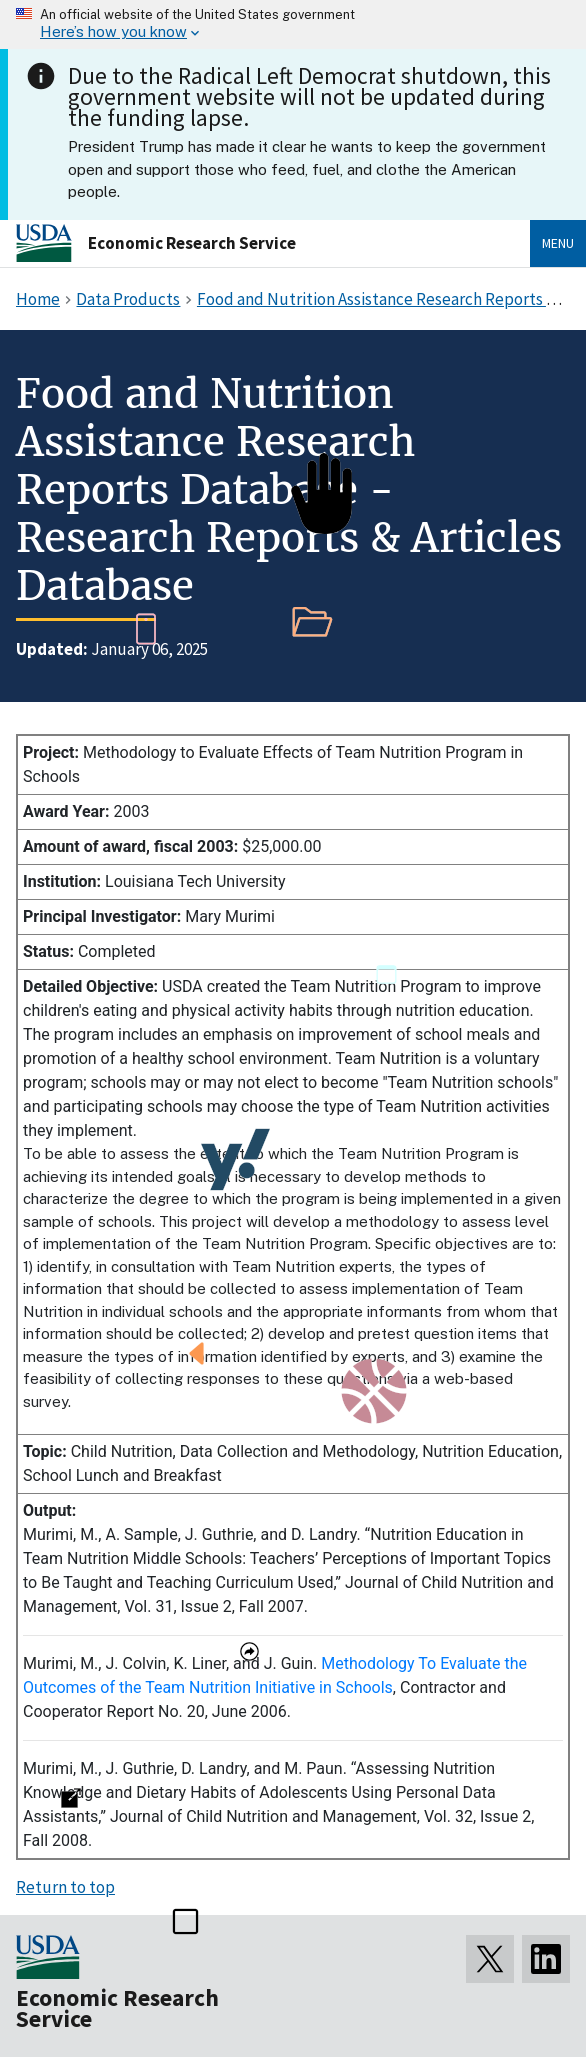 The image size is (586, 2057). Describe the element at coordinates (71, 1798) in the screenshot. I see `open link in new tab or window` at that location.